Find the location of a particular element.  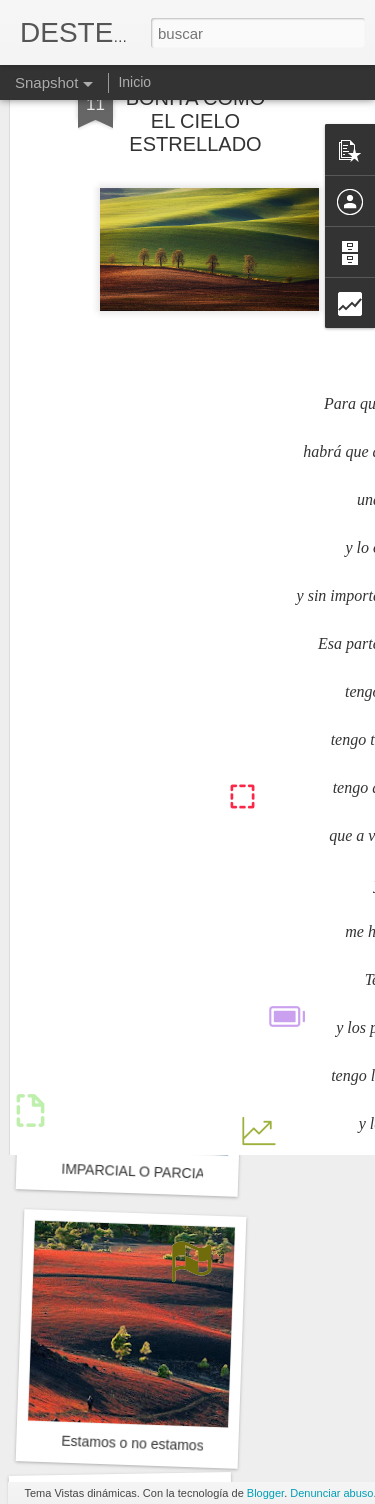

select or crop an area is located at coordinates (242, 796).